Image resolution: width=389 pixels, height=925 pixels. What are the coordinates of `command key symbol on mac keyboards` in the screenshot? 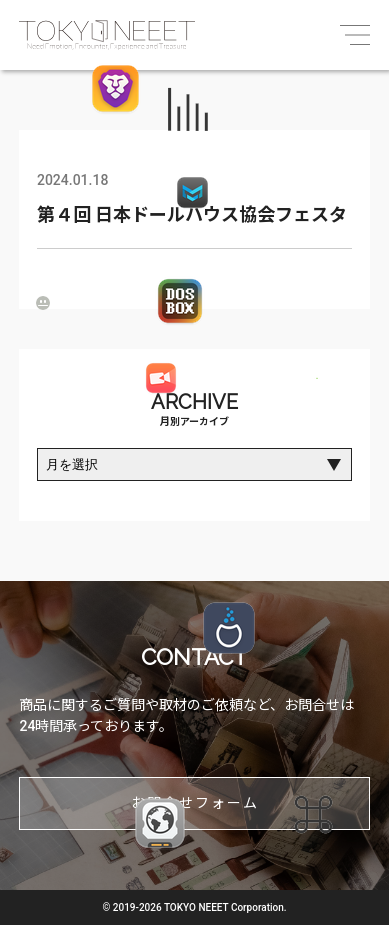 It's located at (313, 814).